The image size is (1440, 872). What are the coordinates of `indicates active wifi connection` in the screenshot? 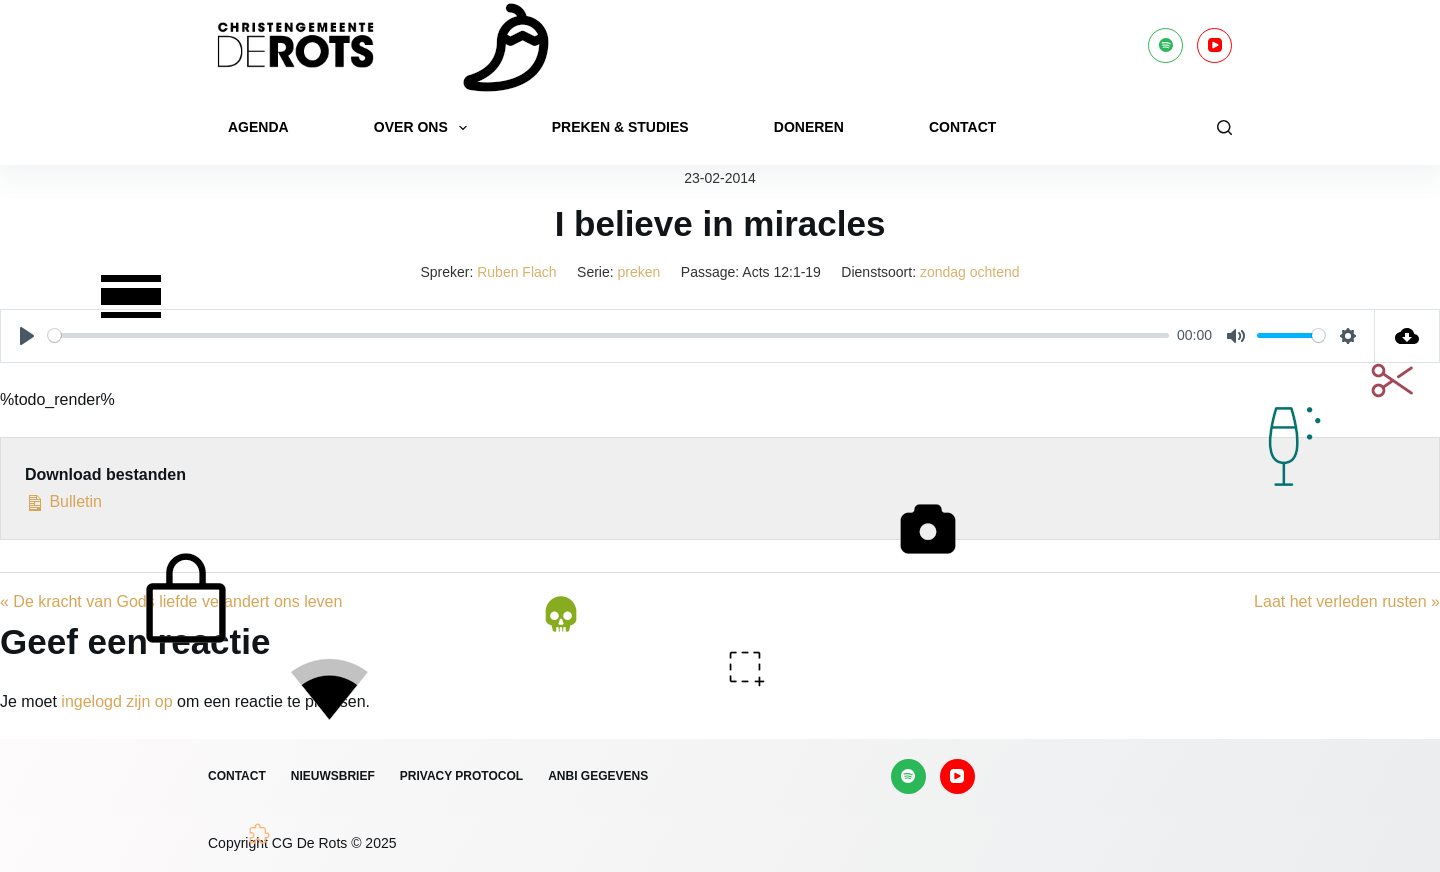 It's located at (329, 688).